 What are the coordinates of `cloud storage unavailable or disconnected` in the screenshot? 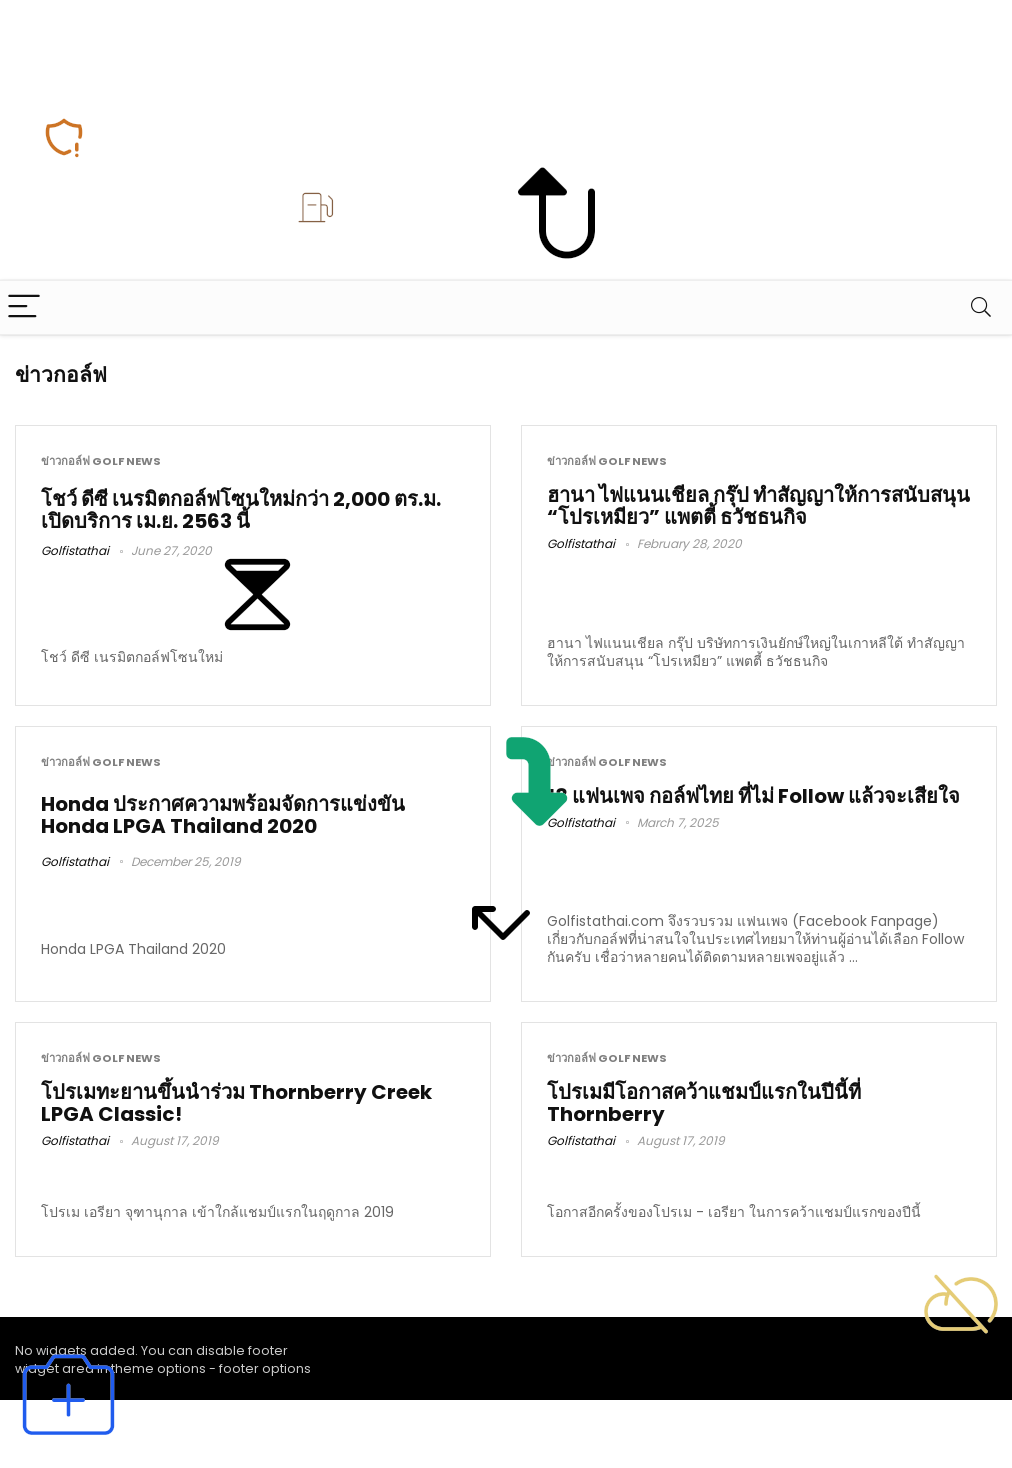 It's located at (961, 1304).